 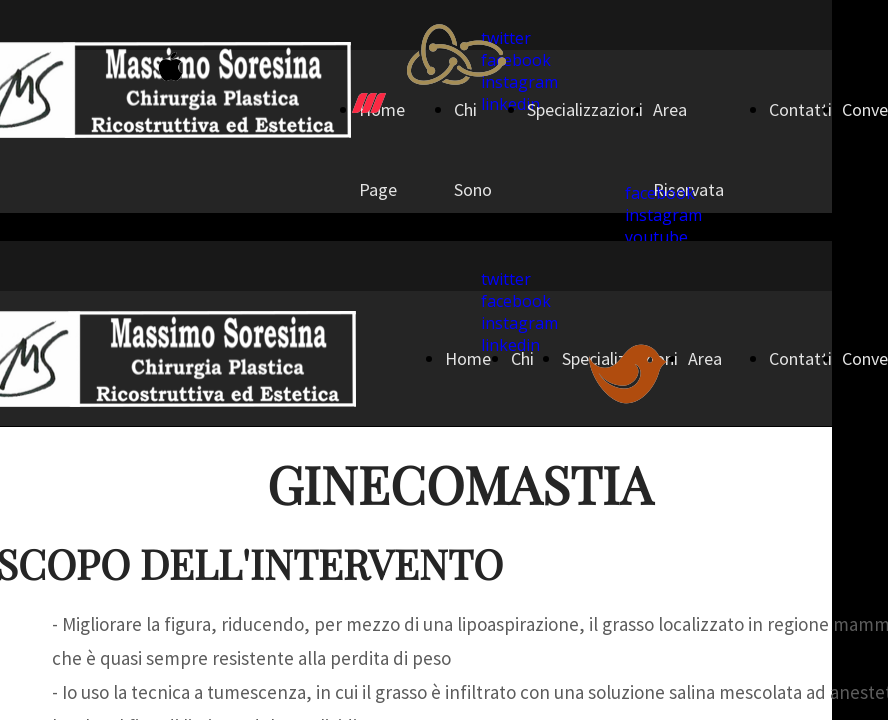 I want to click on apple brand or product indicator, so click(x=170, y=66).